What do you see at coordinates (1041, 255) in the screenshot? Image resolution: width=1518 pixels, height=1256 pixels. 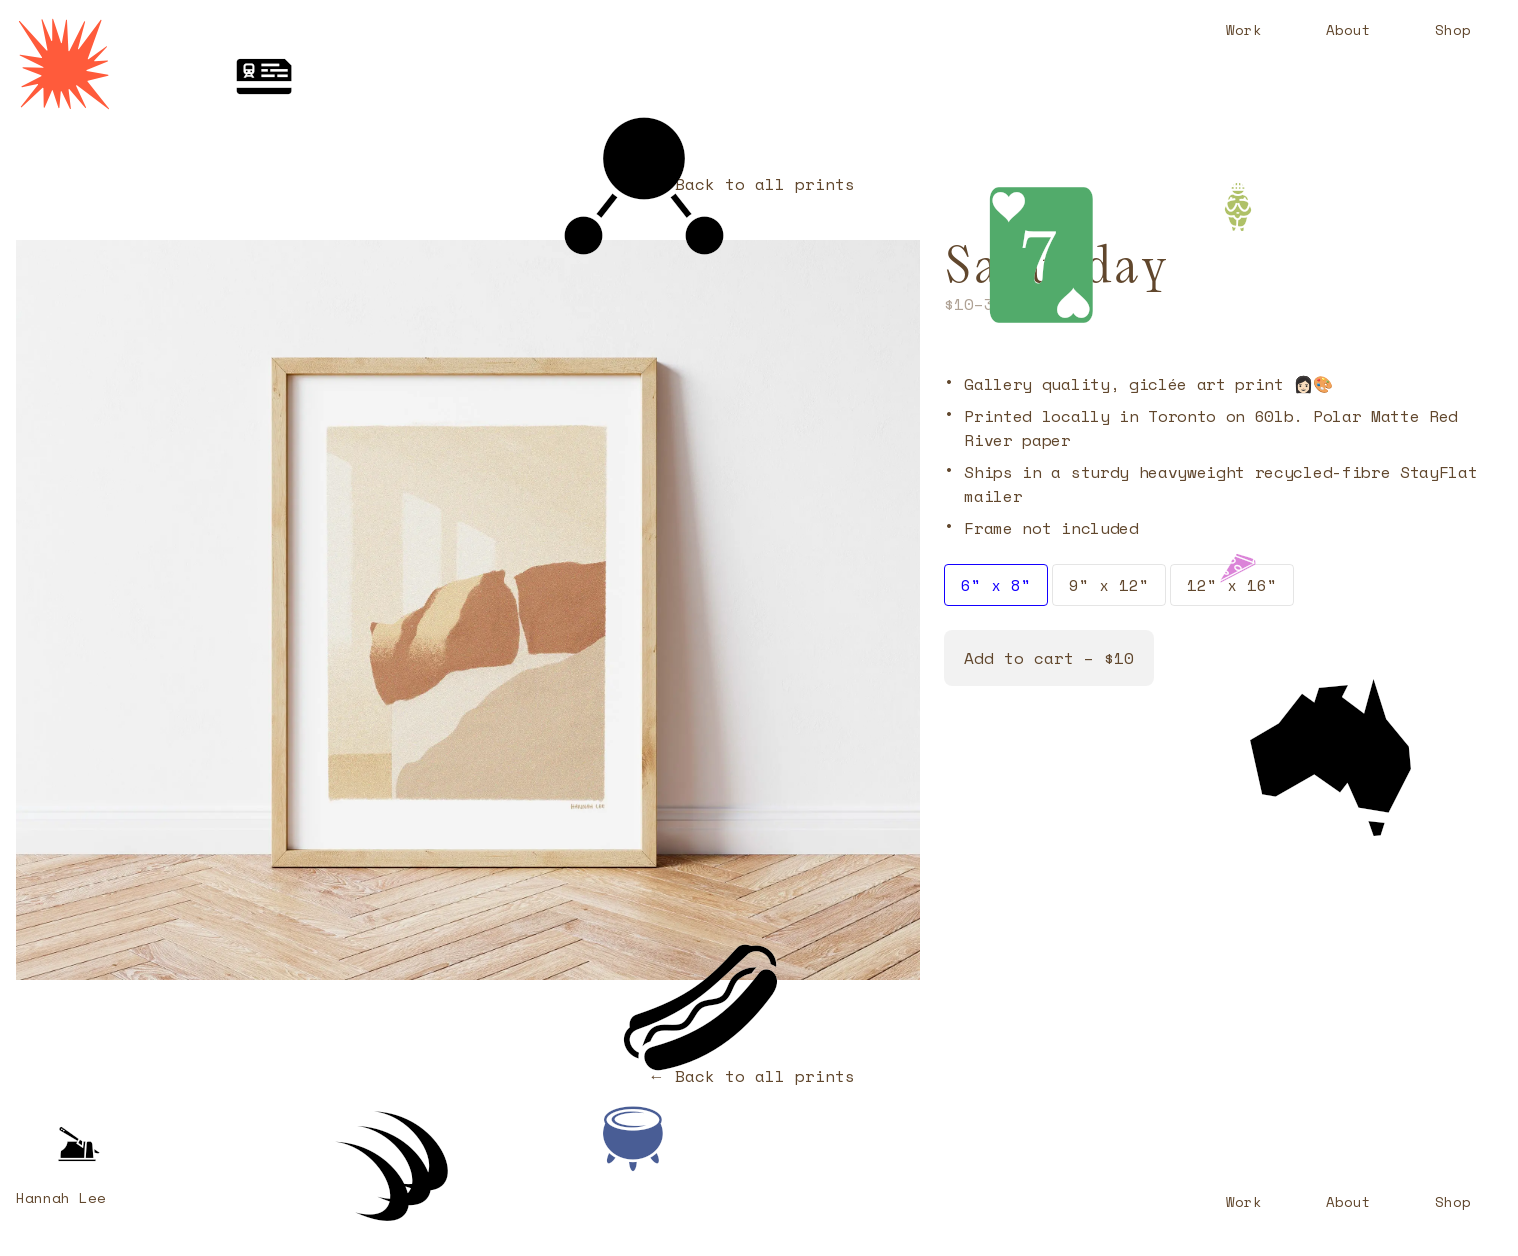 I see `seven of hearts playing card` at bounding box center [1041, 255].